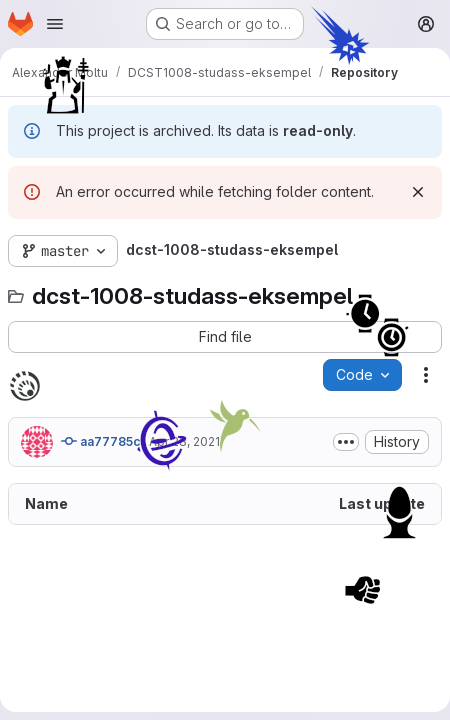 This screenshot has height=720, width=450. I want to click on indicates a meteor shower or cosmic event in-game, so click(340, 36).